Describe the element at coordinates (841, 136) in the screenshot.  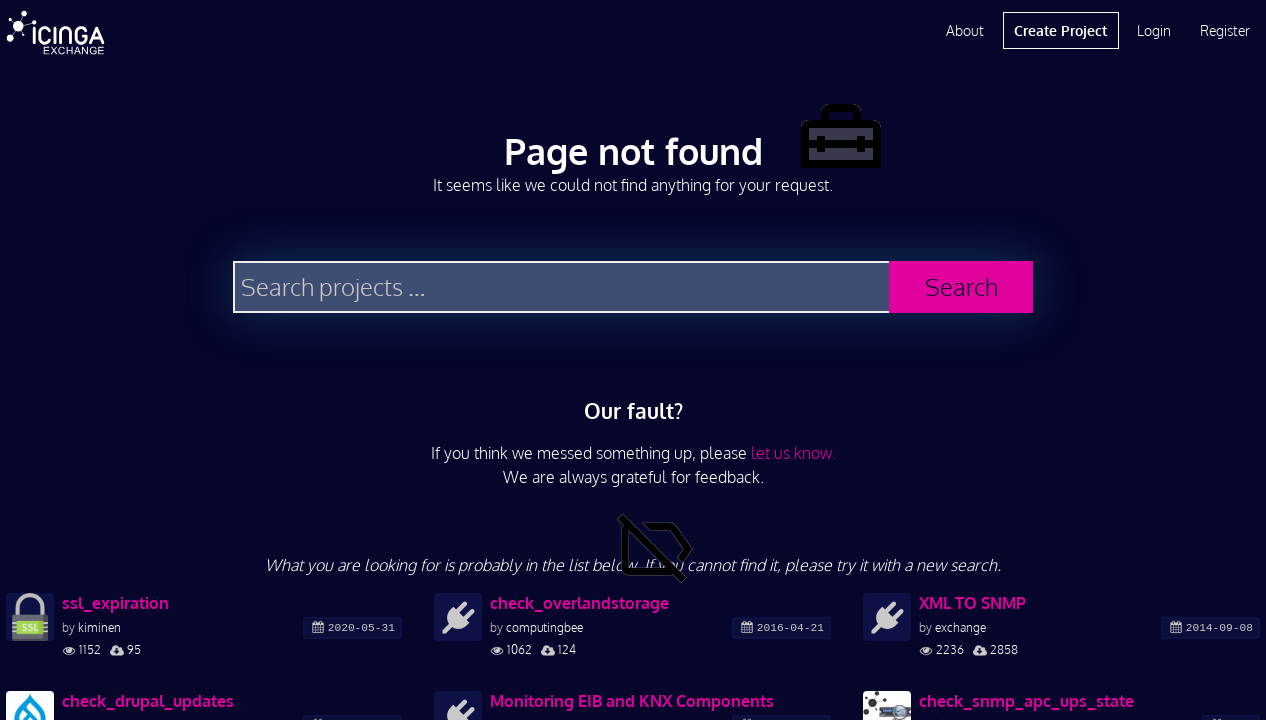
I see `access home repair services` at that location.